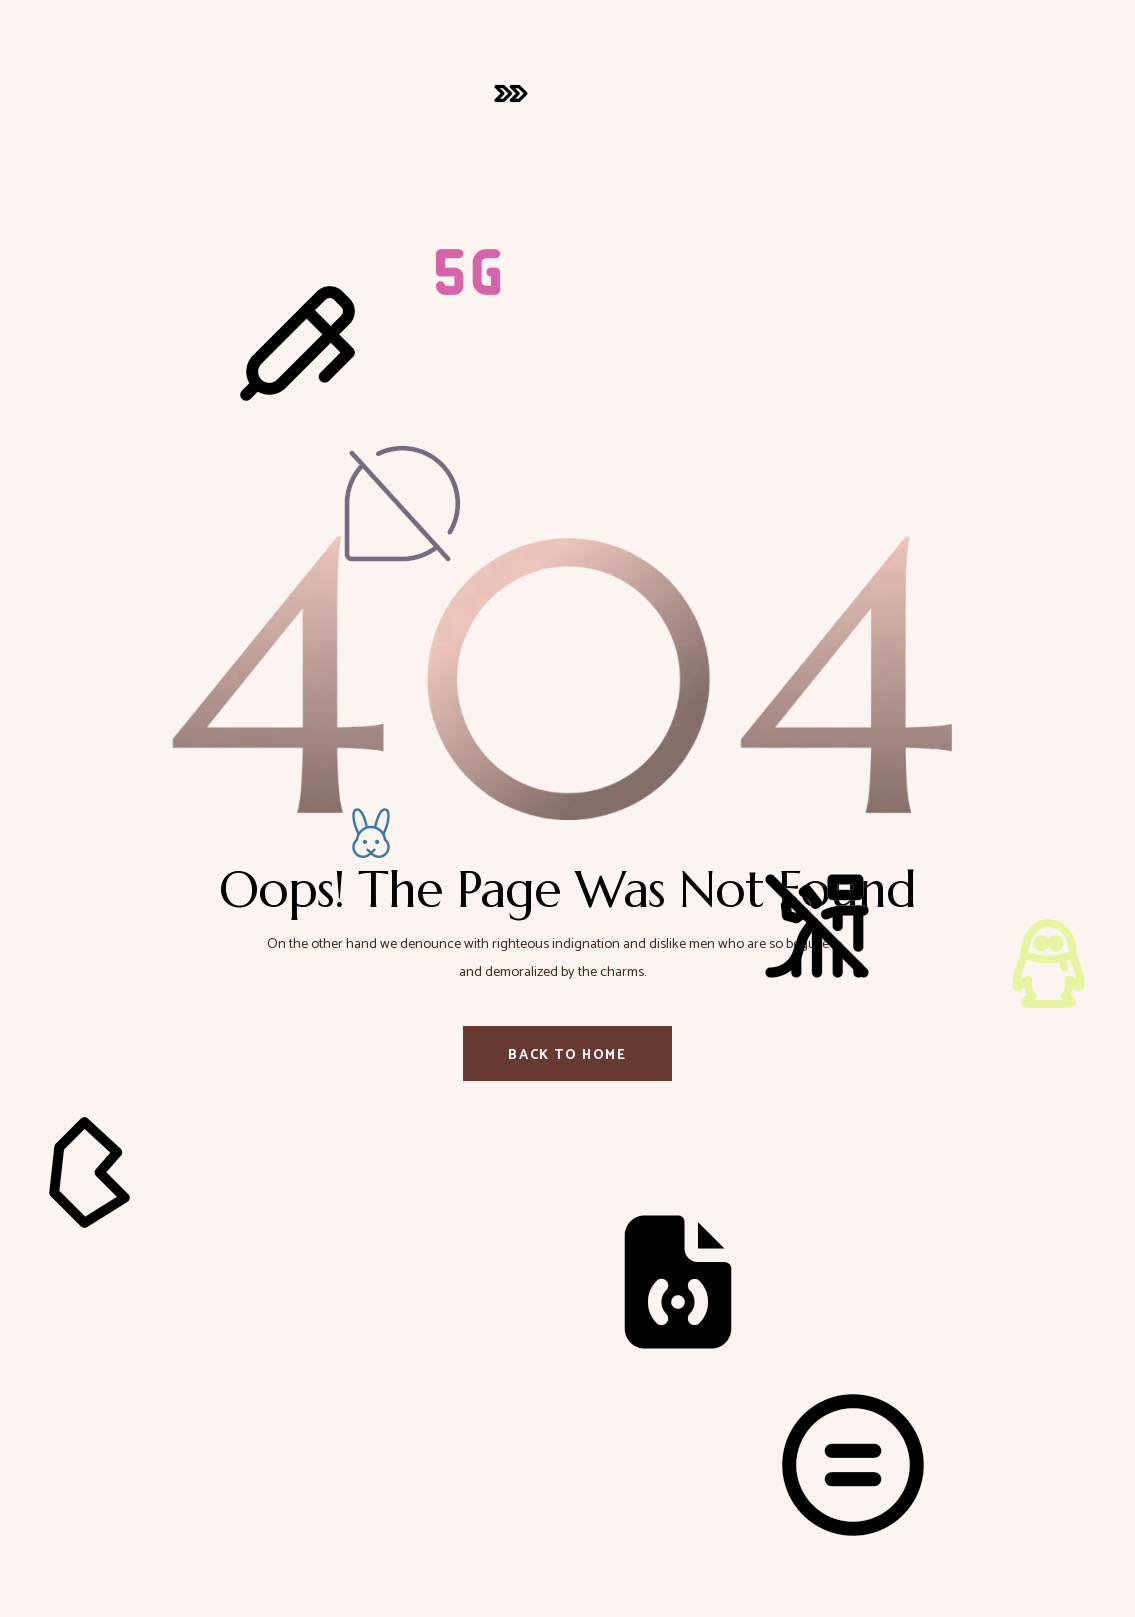  I want to click on open QQ messenger, so click(1048, 963).